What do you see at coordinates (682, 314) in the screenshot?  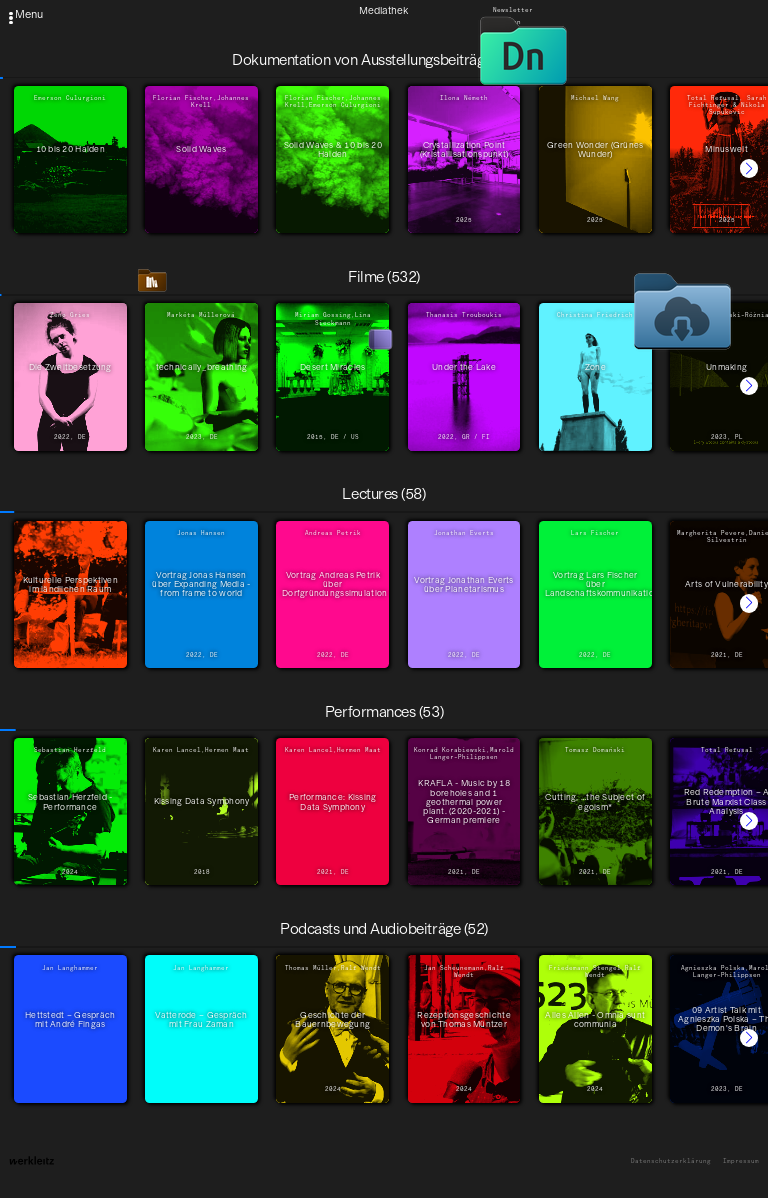 I see `open downloads folder` at bounding box center [682, 314].